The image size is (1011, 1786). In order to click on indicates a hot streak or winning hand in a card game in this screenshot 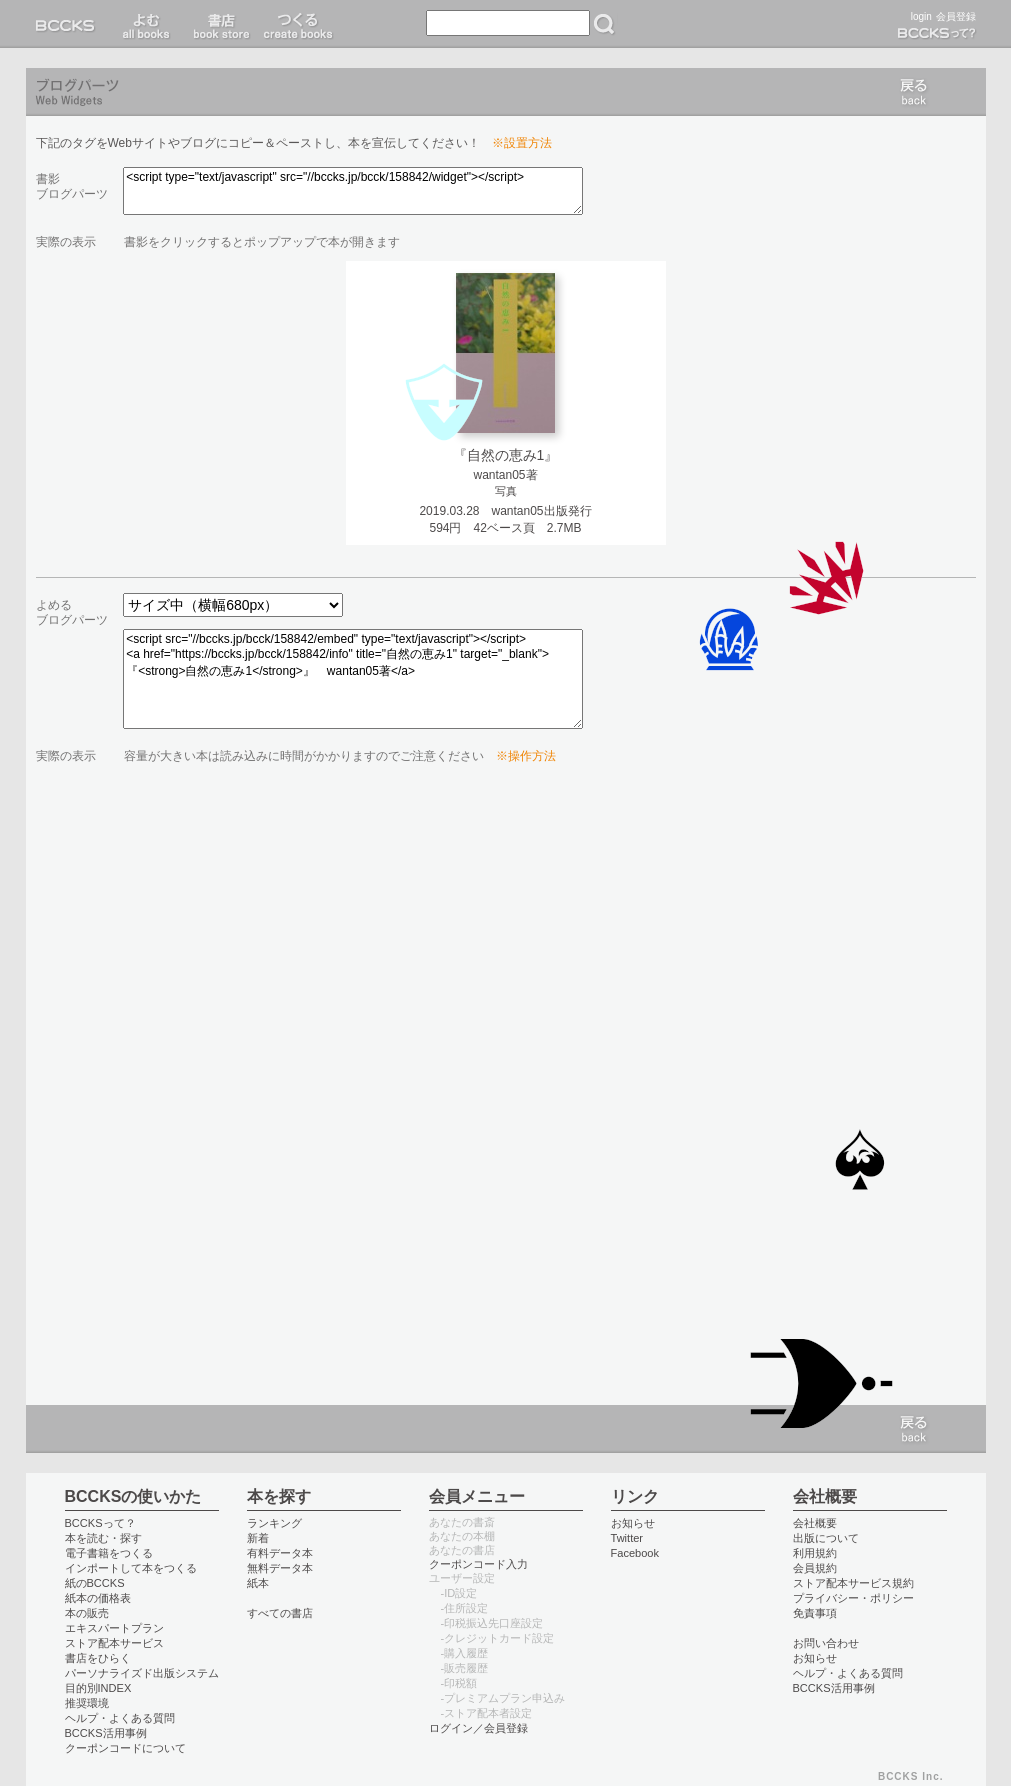, I will do `click(860, 1160)`.